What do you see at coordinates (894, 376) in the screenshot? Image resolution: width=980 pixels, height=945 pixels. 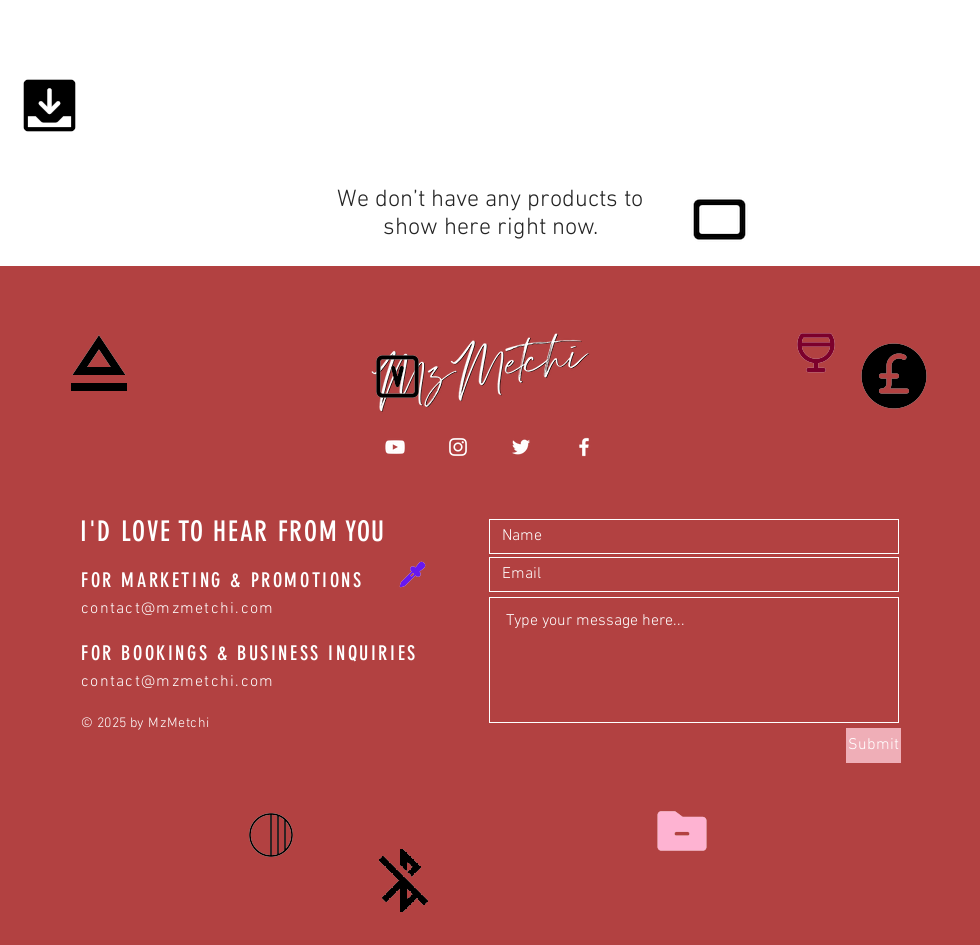 I see `view prices in British pounds` at bounding box center [894, 376].